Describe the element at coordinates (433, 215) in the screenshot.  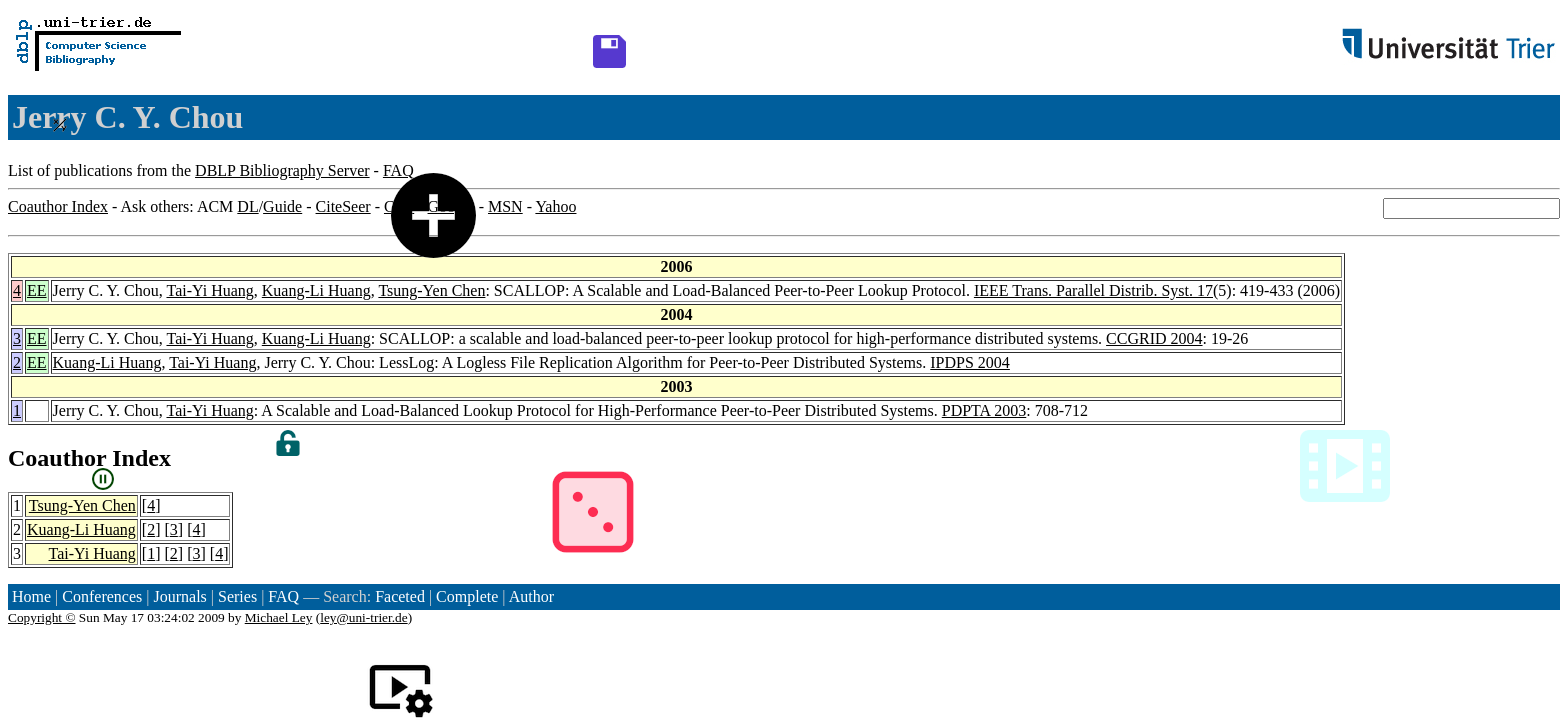
I see `add a new item` at that location.